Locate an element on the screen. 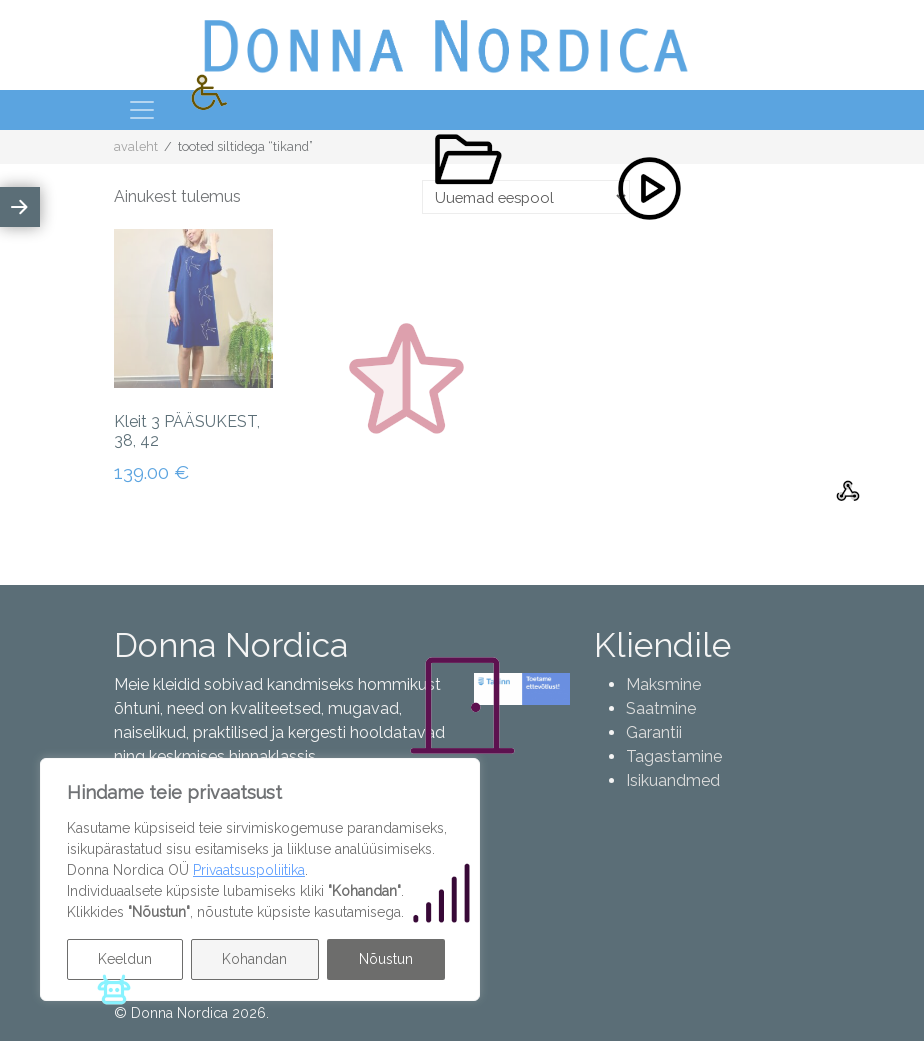  open folder to view contents is located at coordinates (466, 158).